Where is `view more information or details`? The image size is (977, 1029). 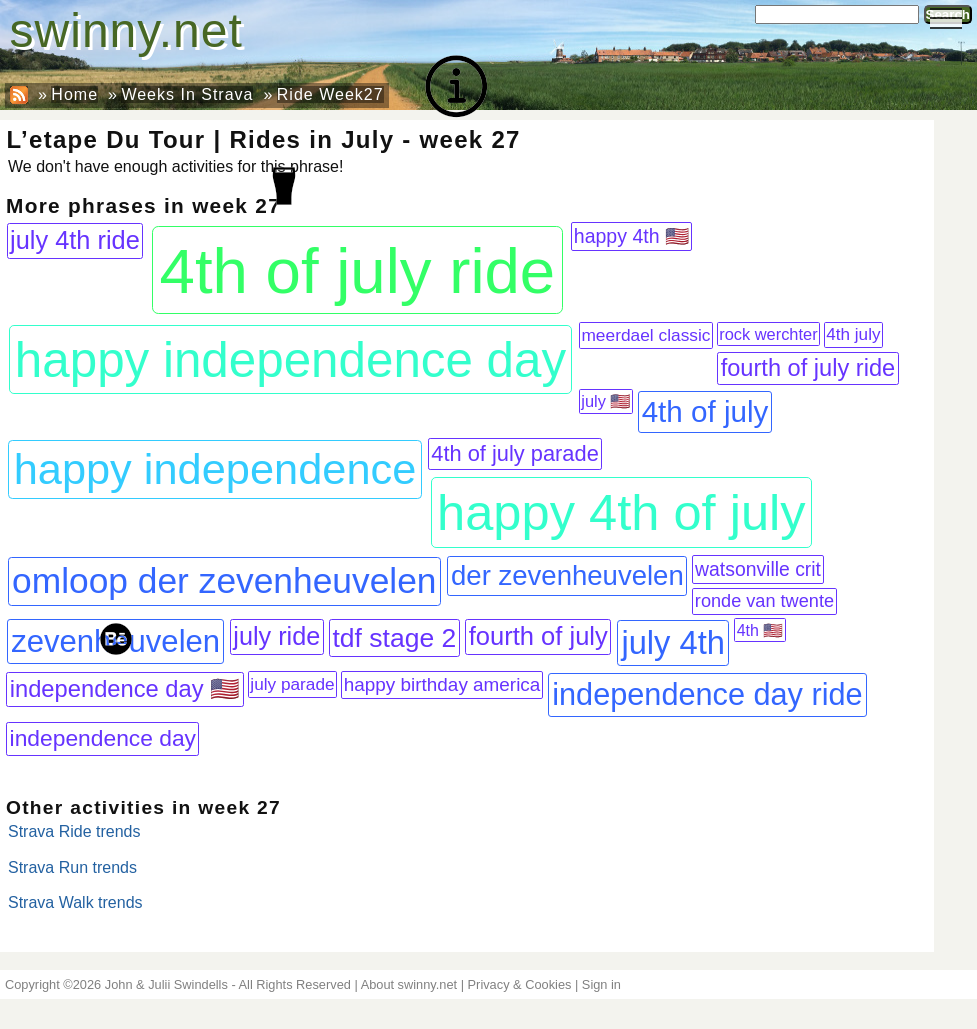 view more information or details is located at coordinates (457, 87).